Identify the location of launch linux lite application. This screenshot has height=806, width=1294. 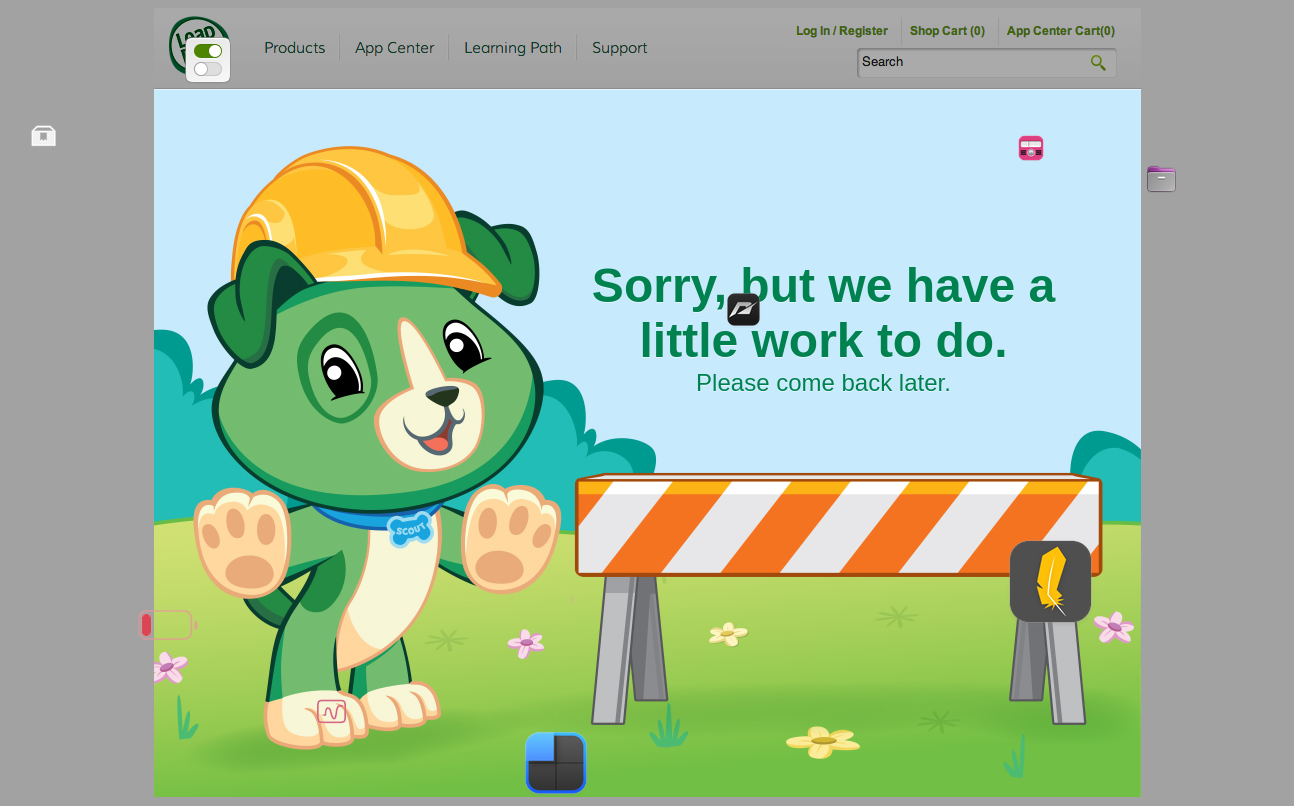
(1050, 581).